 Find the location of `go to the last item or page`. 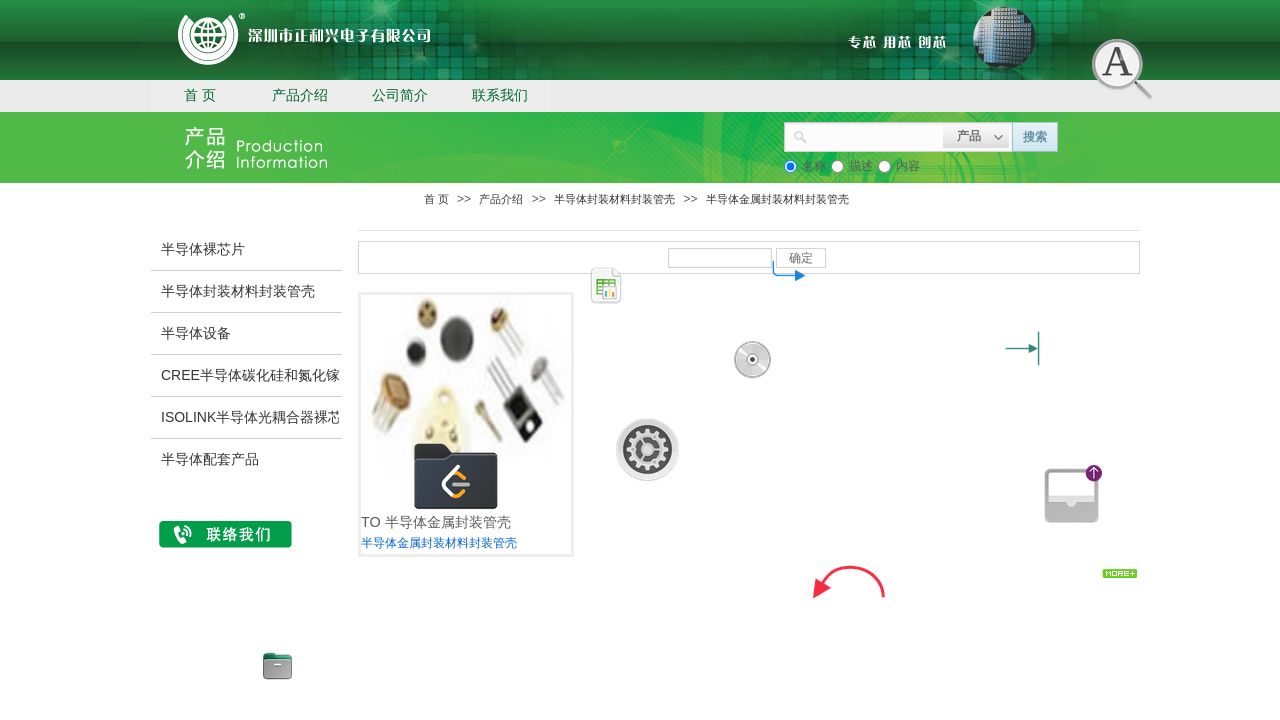

go to the last item or page is located at coordinates (1022, 348).